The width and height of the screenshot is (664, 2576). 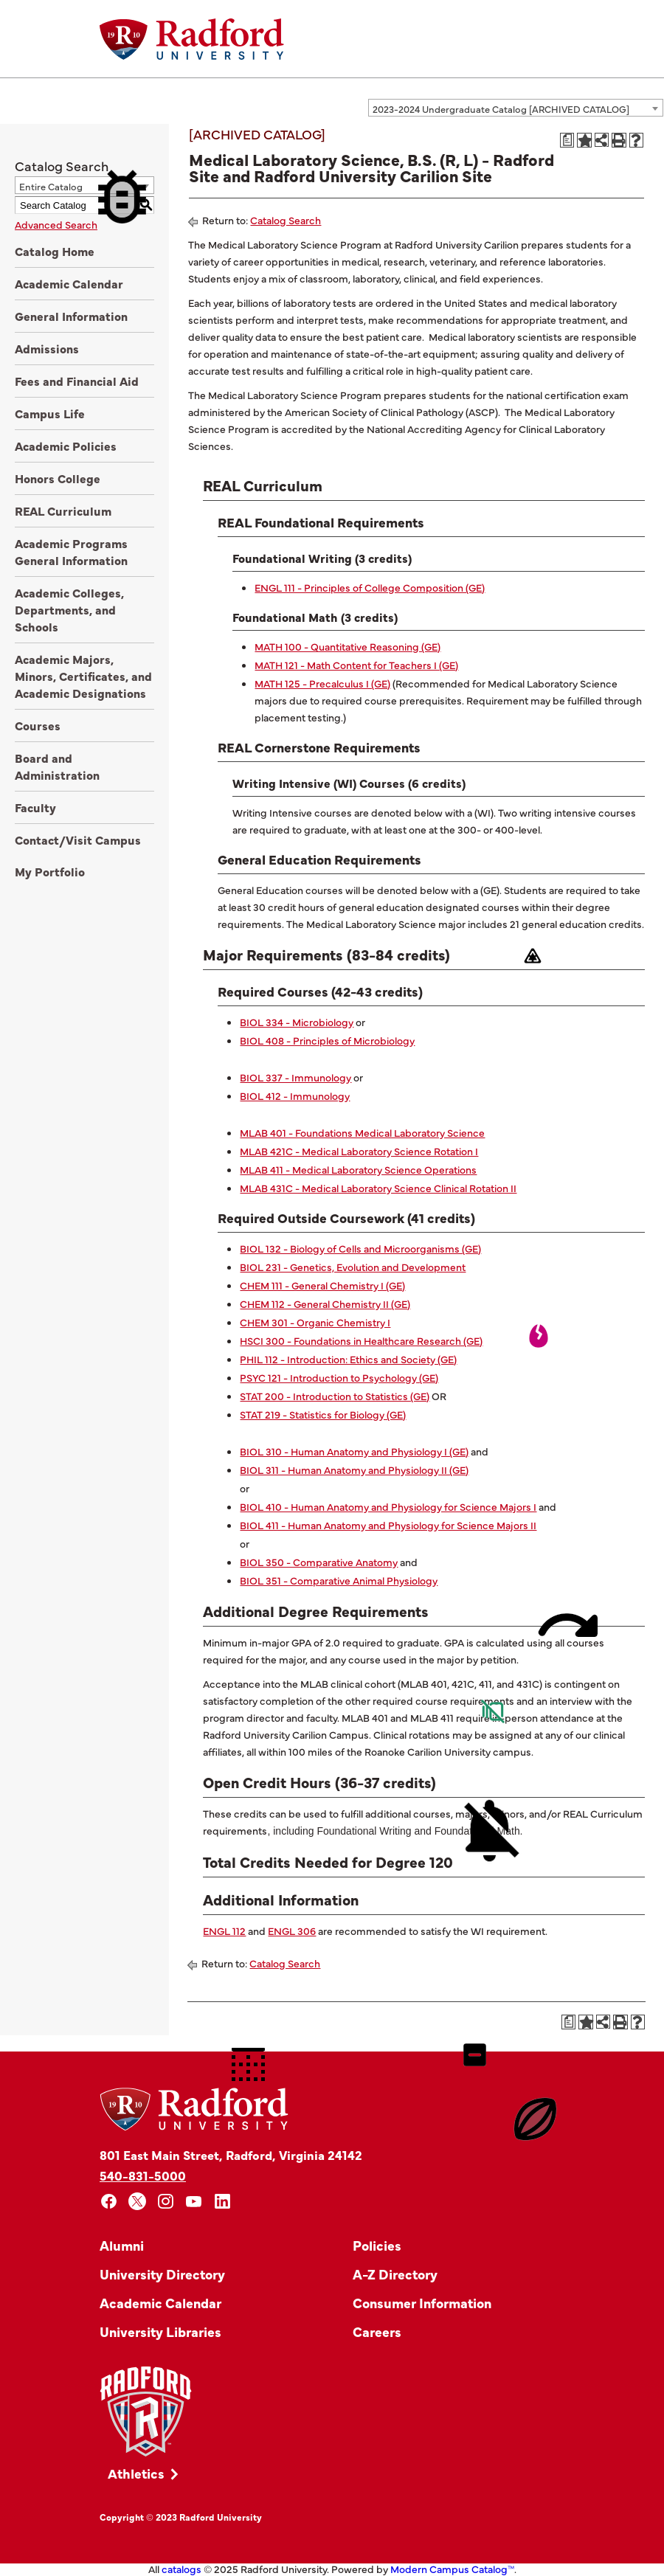 I want to click on redo the last undone action, so click(x=568, y=1625).